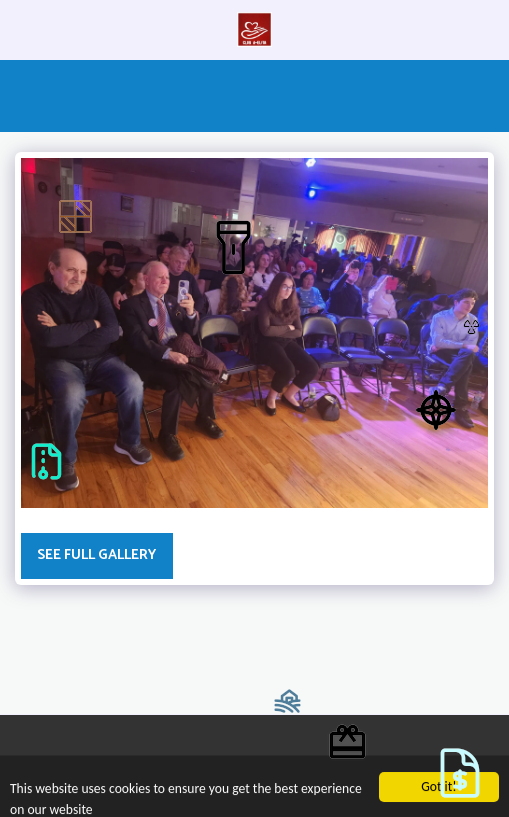  I want to click on access farm or agricultural settings, so click(287, 701).